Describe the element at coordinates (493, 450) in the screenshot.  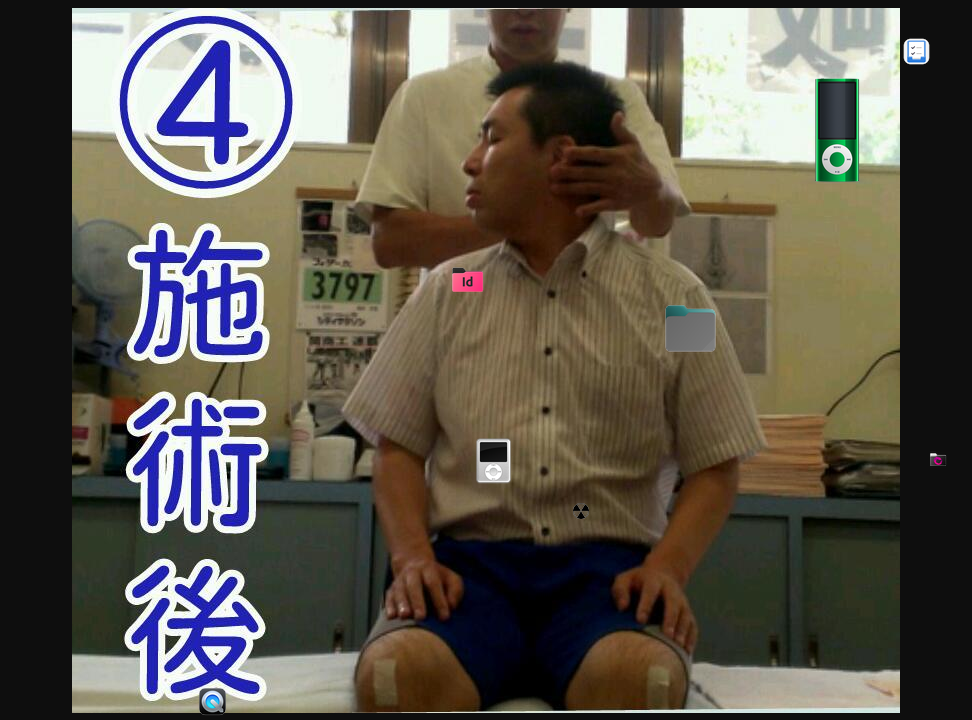
I see `iPod nano device connected` at that location.